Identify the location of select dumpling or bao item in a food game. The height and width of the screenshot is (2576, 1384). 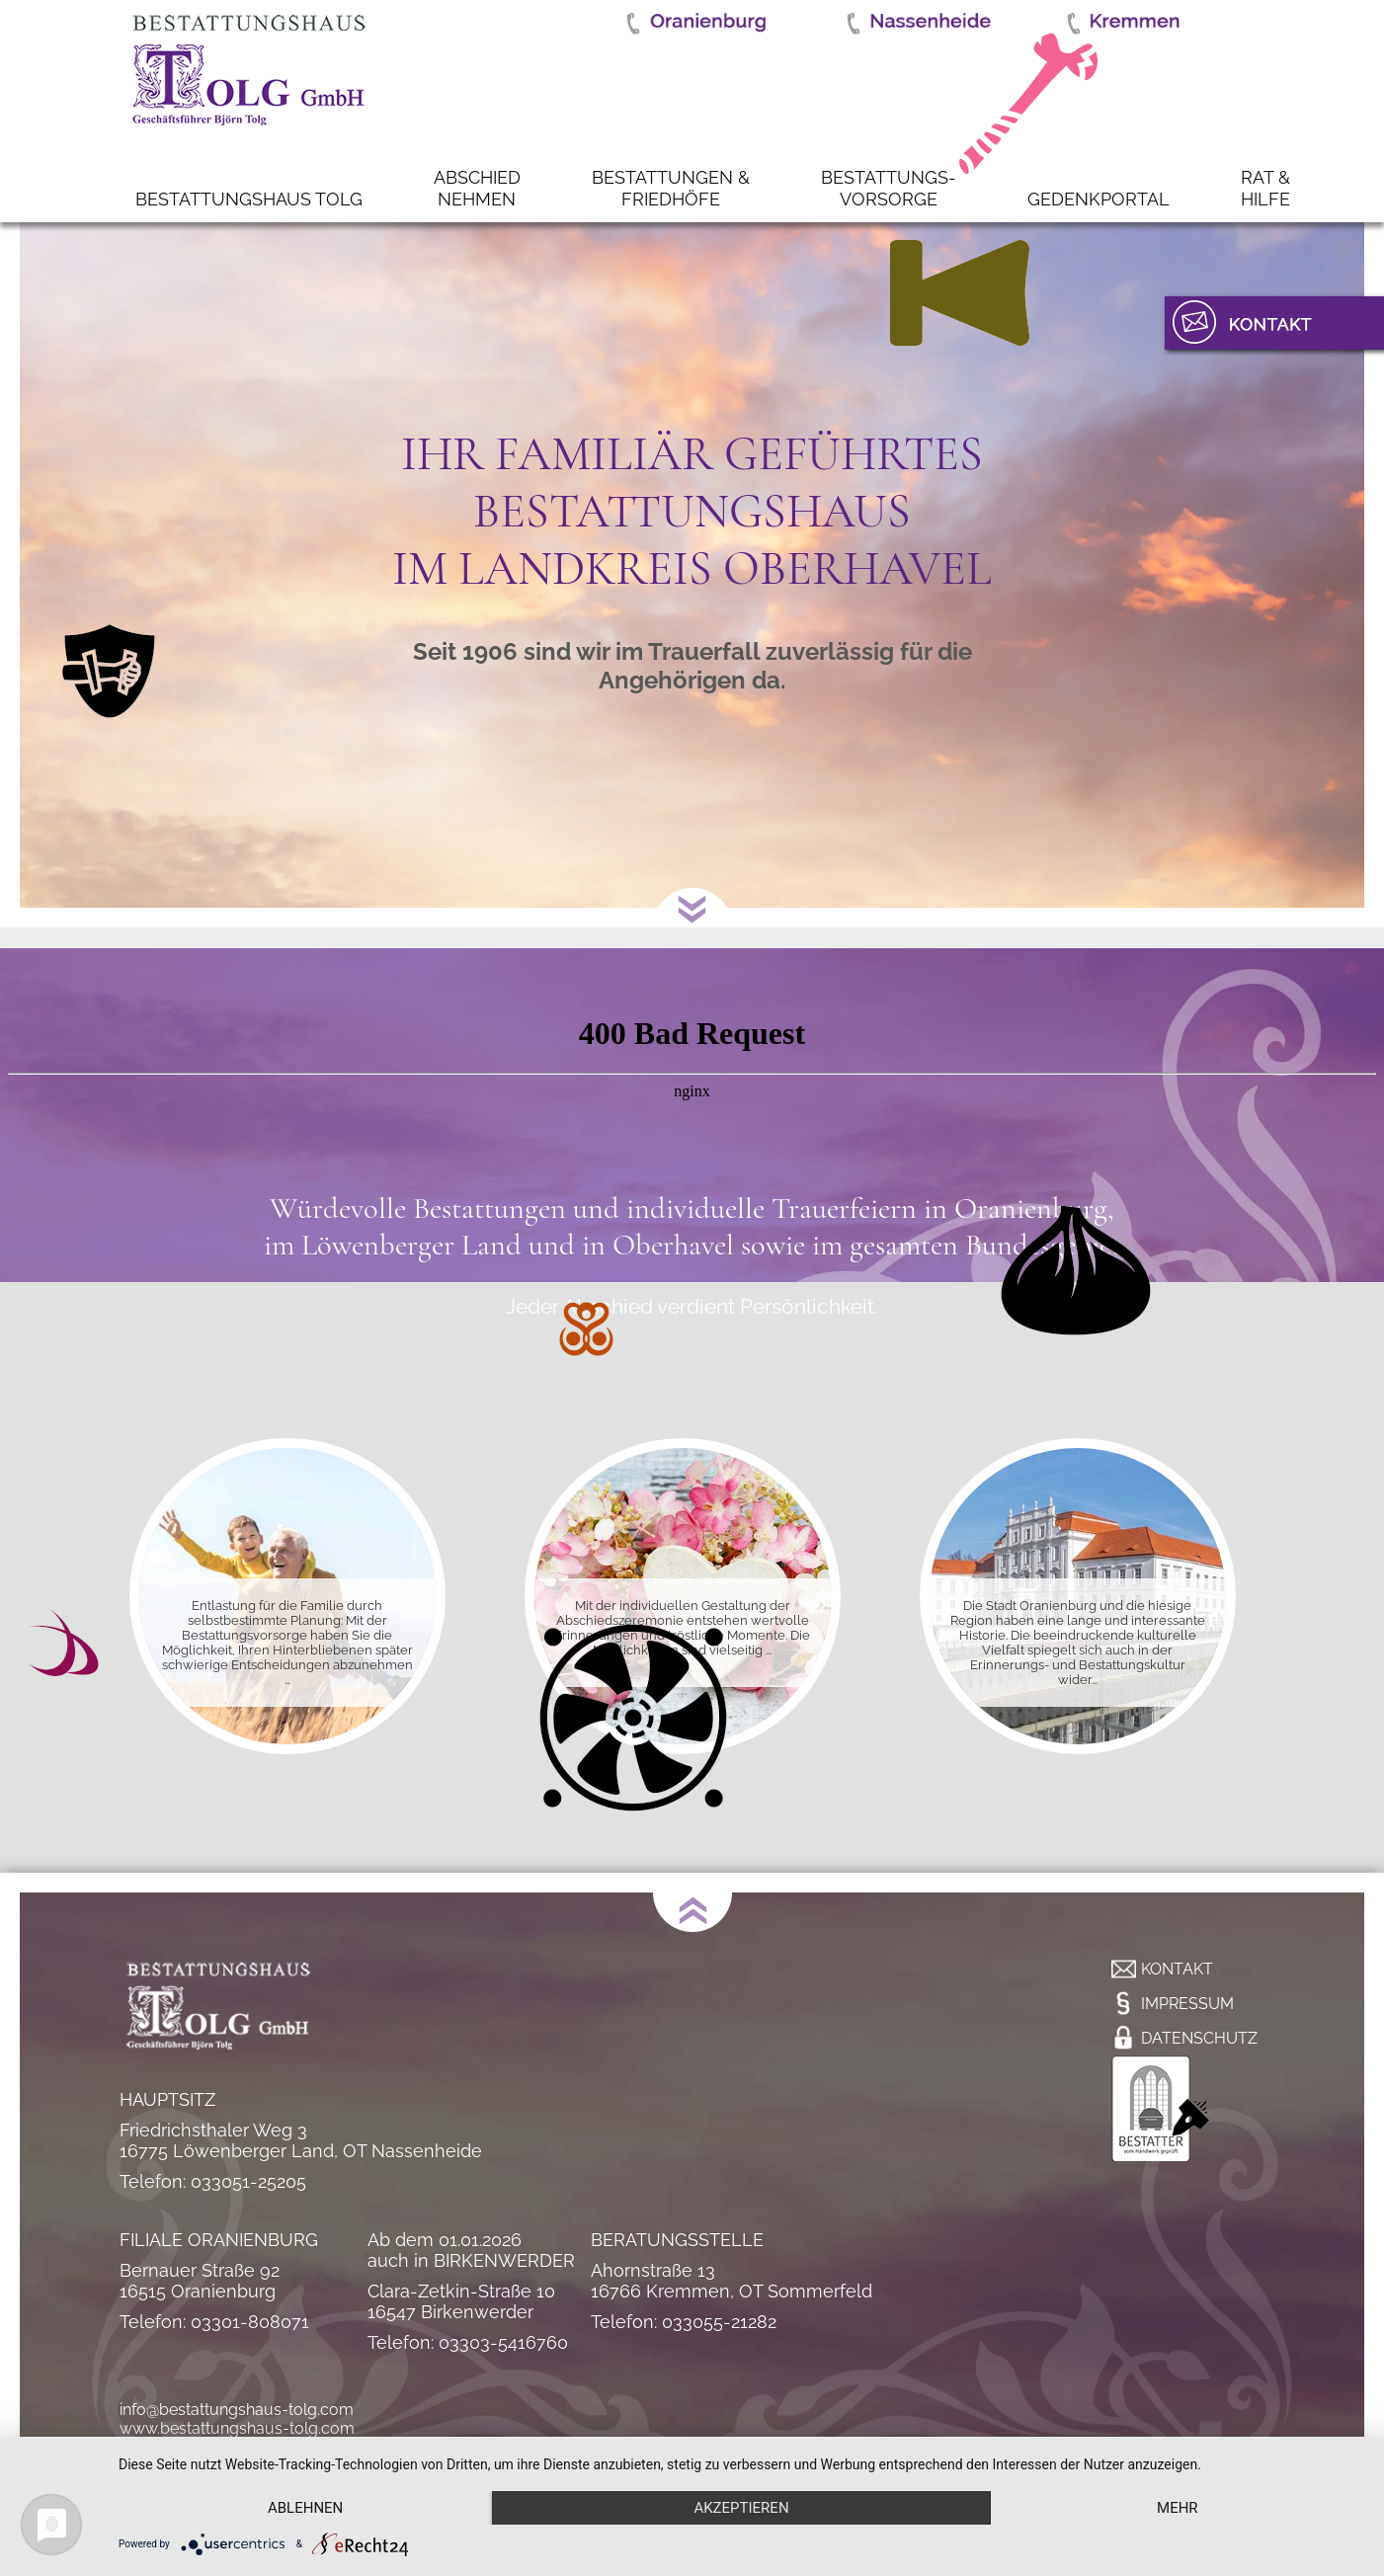
(1076, 1270).